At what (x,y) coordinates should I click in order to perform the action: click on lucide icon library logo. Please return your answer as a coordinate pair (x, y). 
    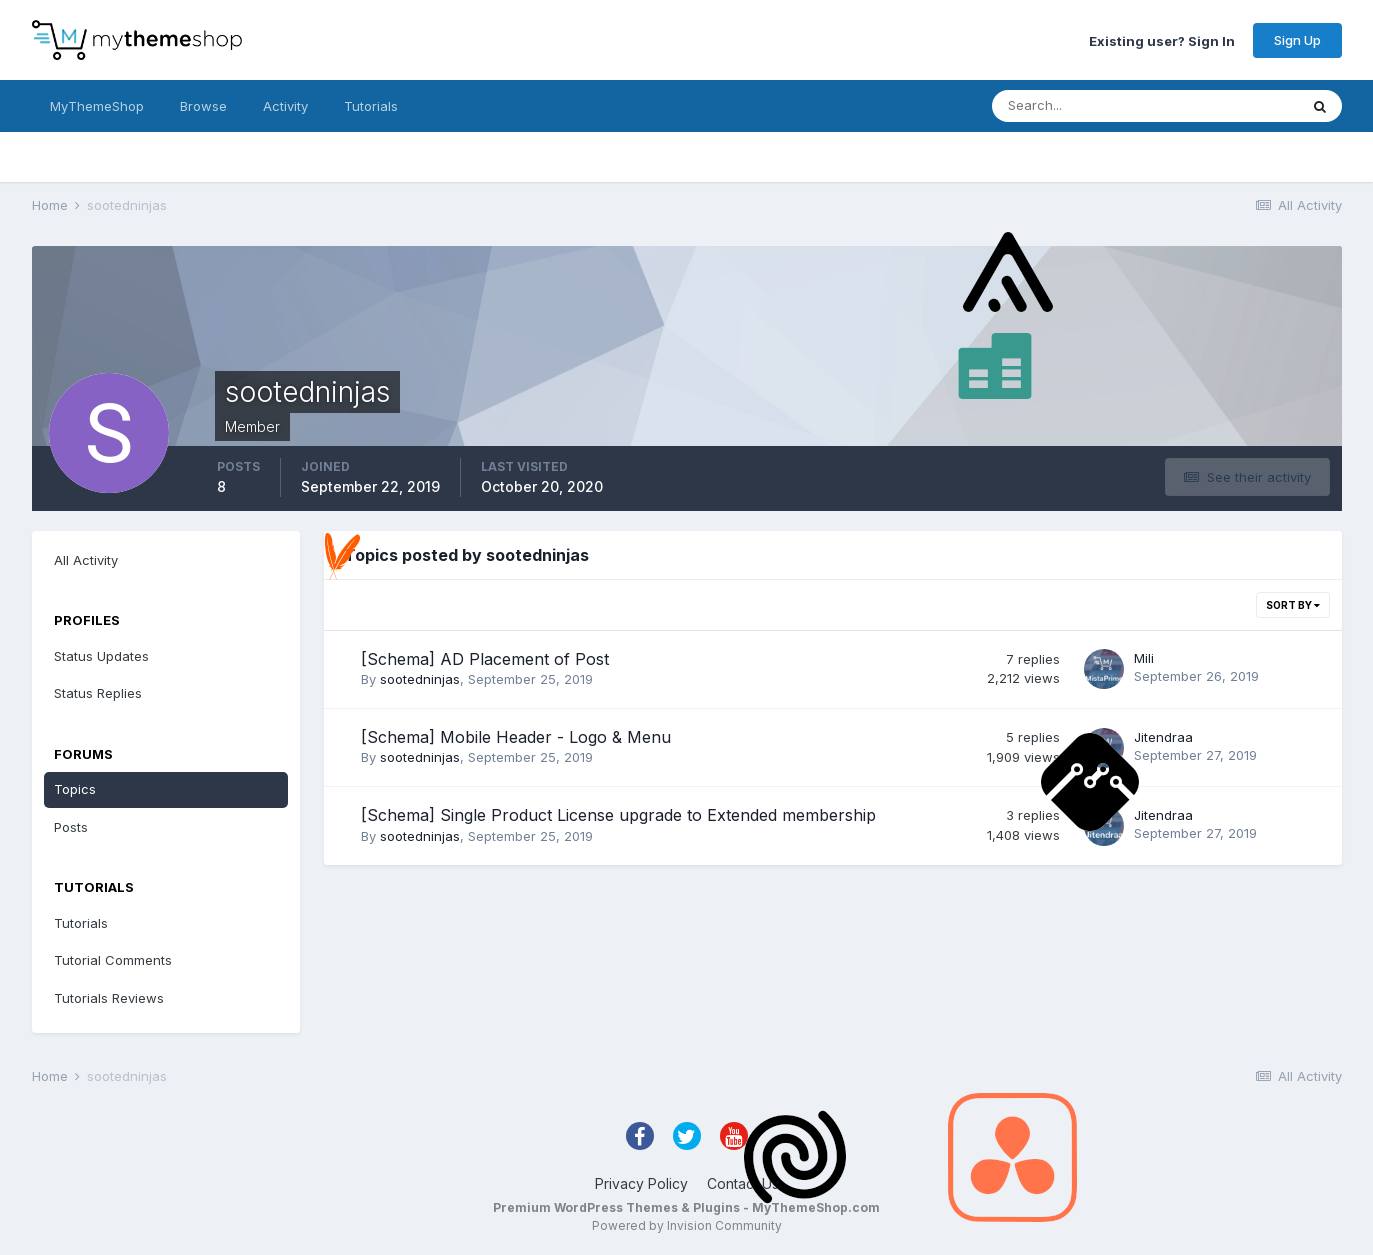
    Looking at the image, I should click on (795, 1157).